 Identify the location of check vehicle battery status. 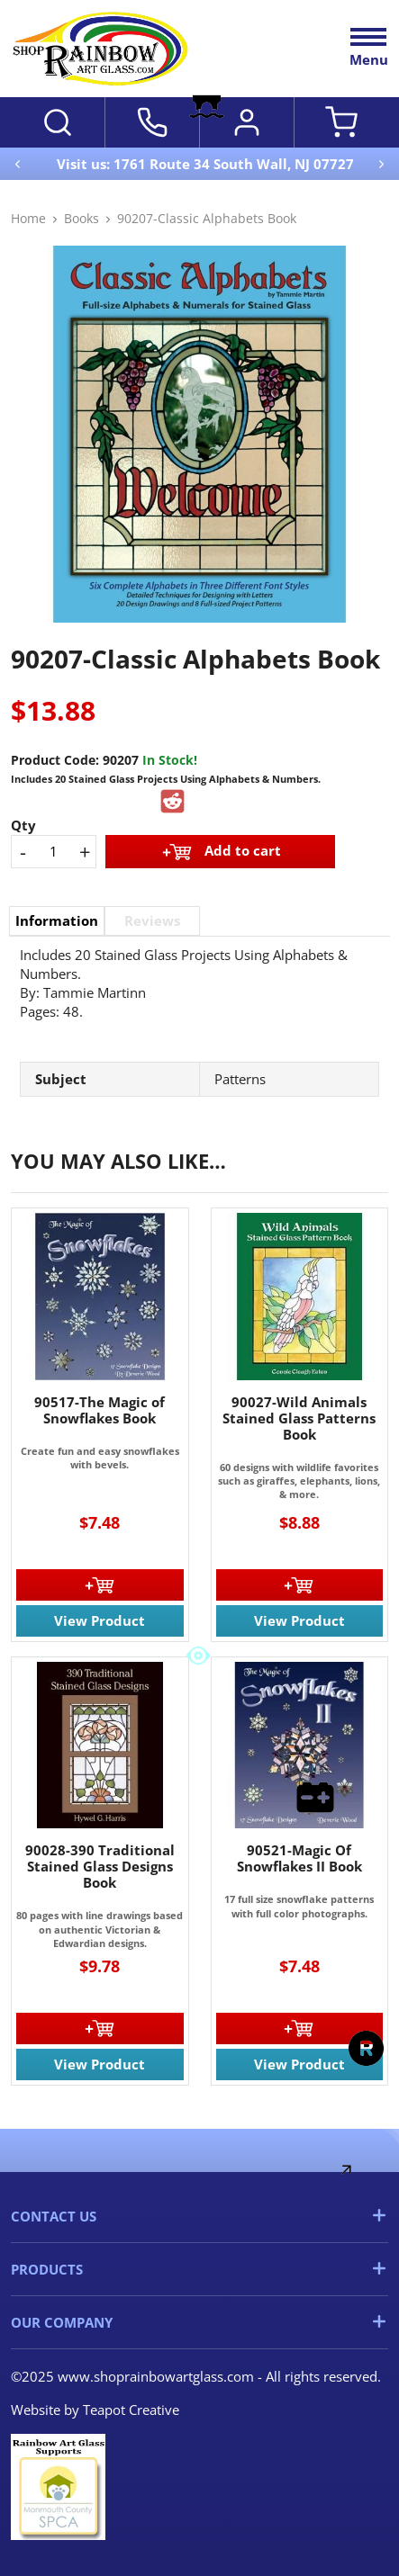
(315, 1799).